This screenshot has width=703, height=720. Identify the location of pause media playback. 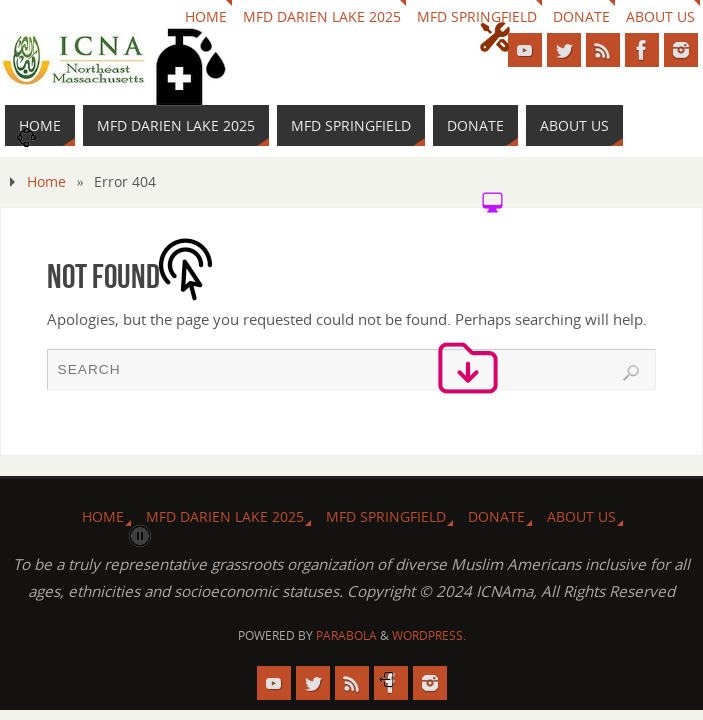
(140, 536).